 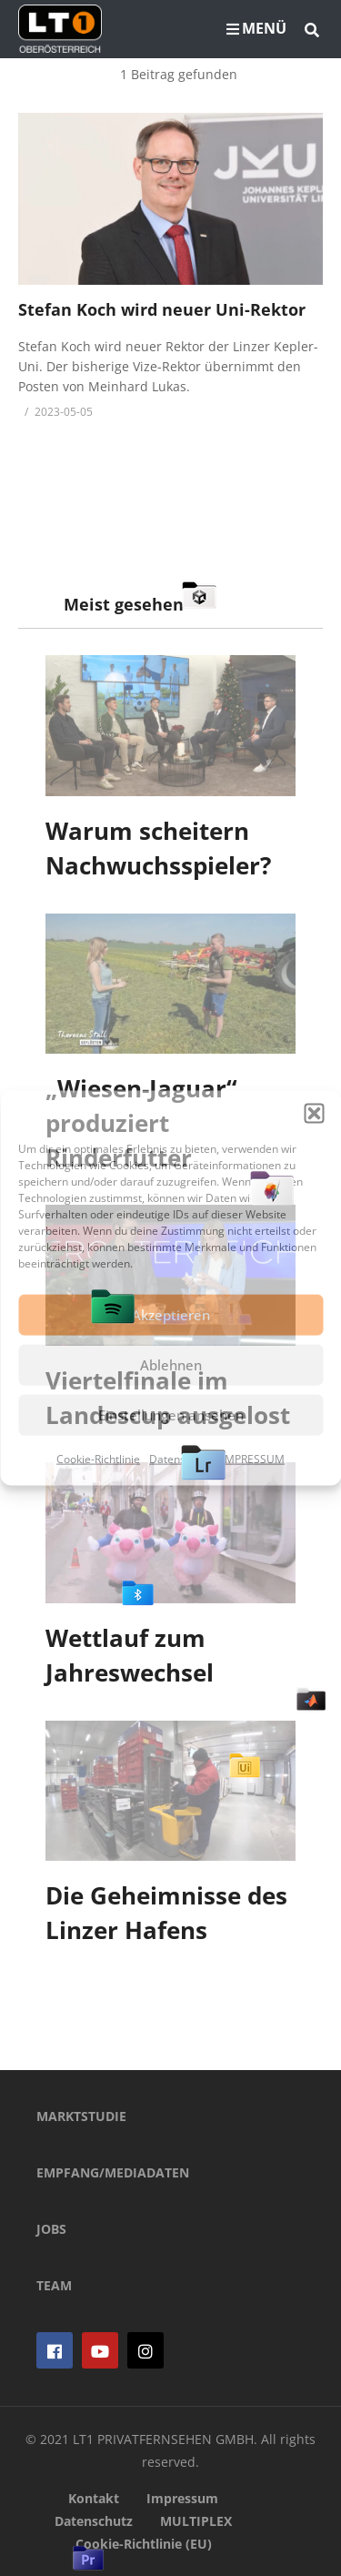 I want to click on open UiPath project files folder, so click(x=245, y=1766).